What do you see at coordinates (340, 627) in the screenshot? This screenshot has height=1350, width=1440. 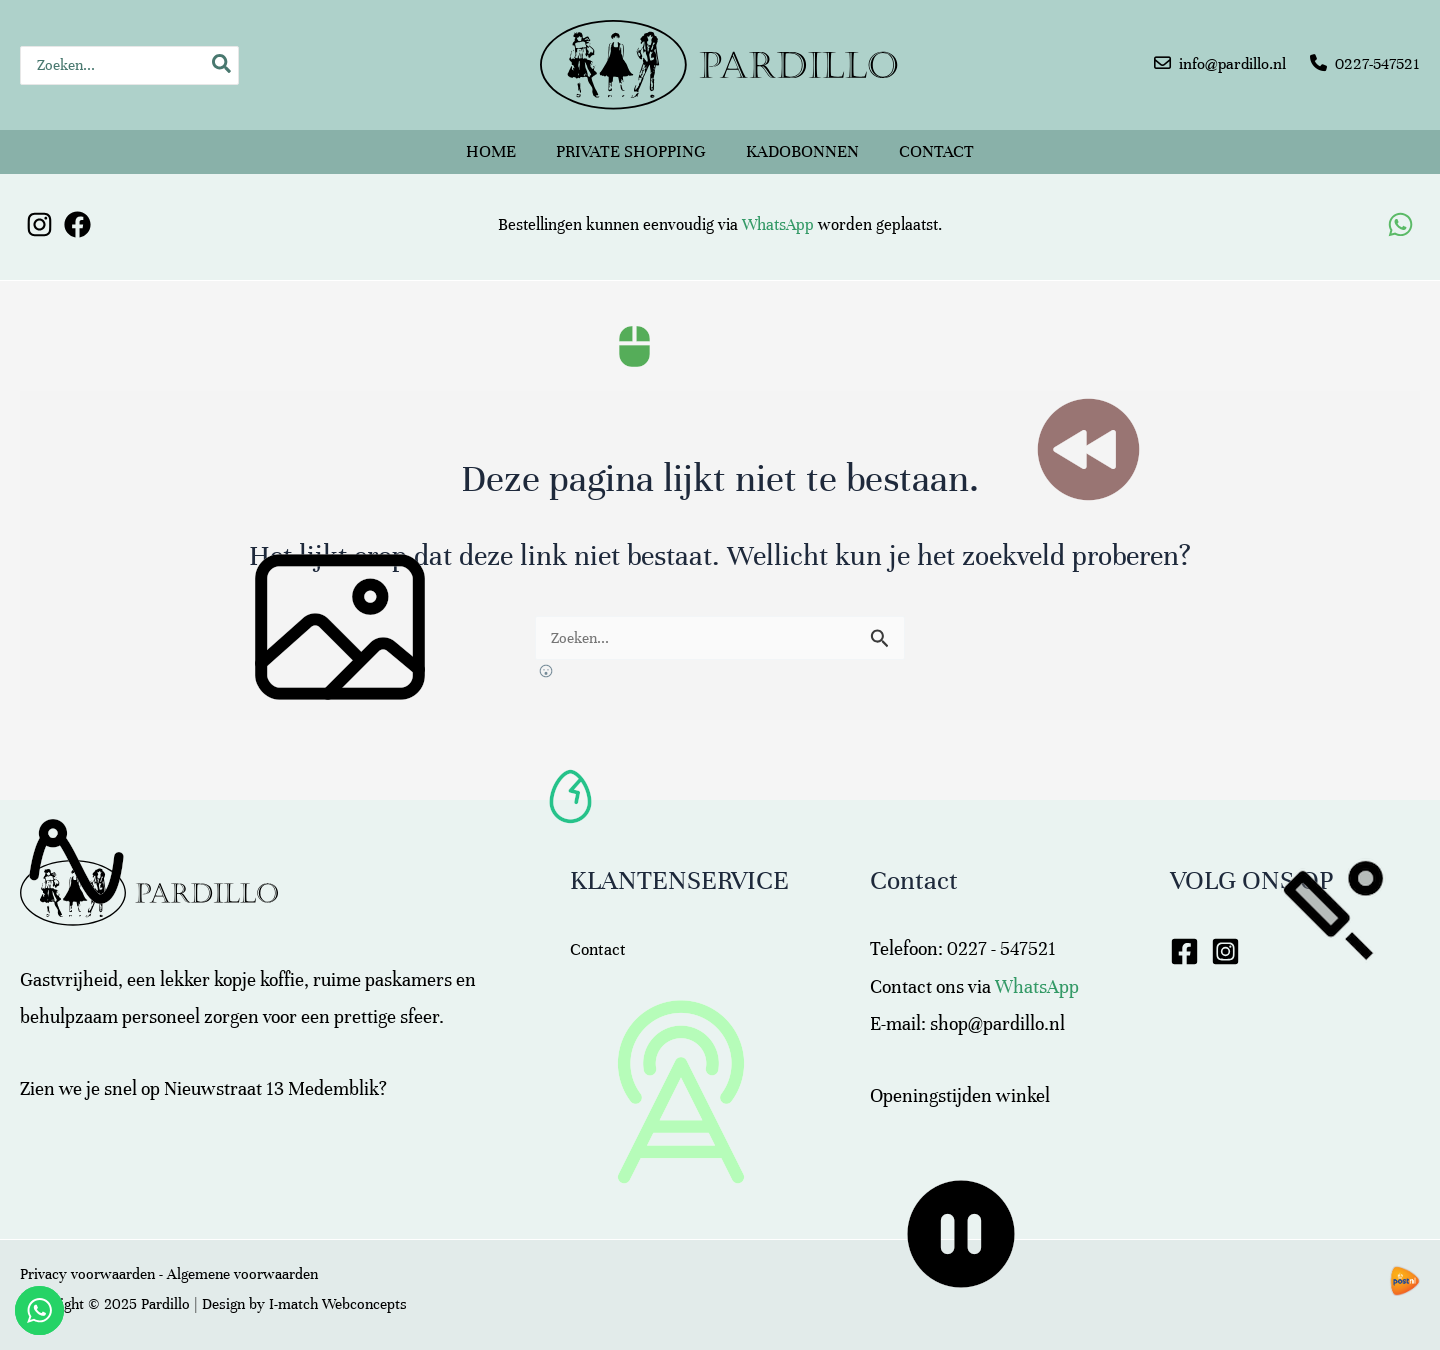 I see `view image or photo` at bounding box center [340, 627].